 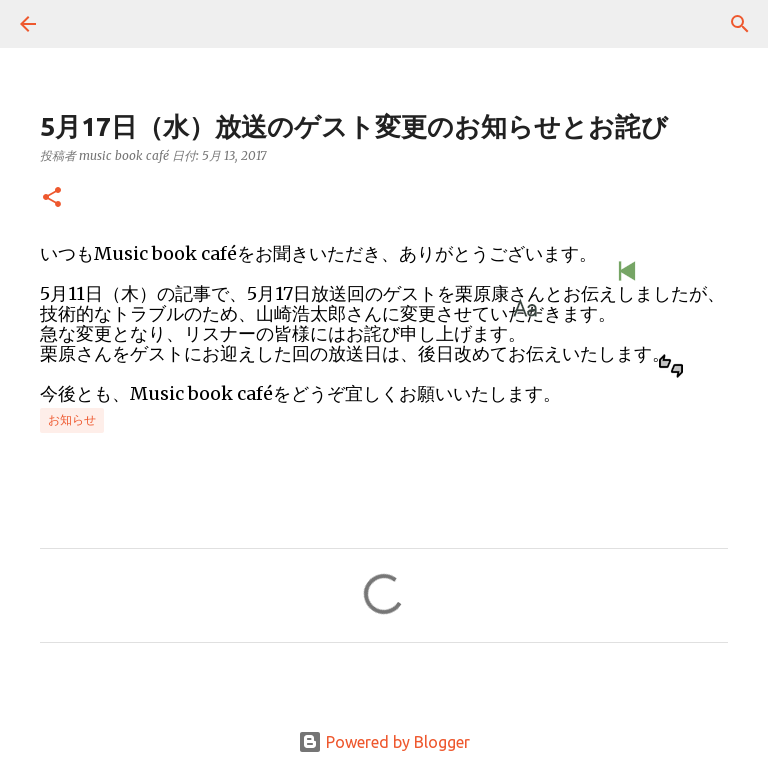 I want to click on skip to previous track, so click(x=627, y=271).